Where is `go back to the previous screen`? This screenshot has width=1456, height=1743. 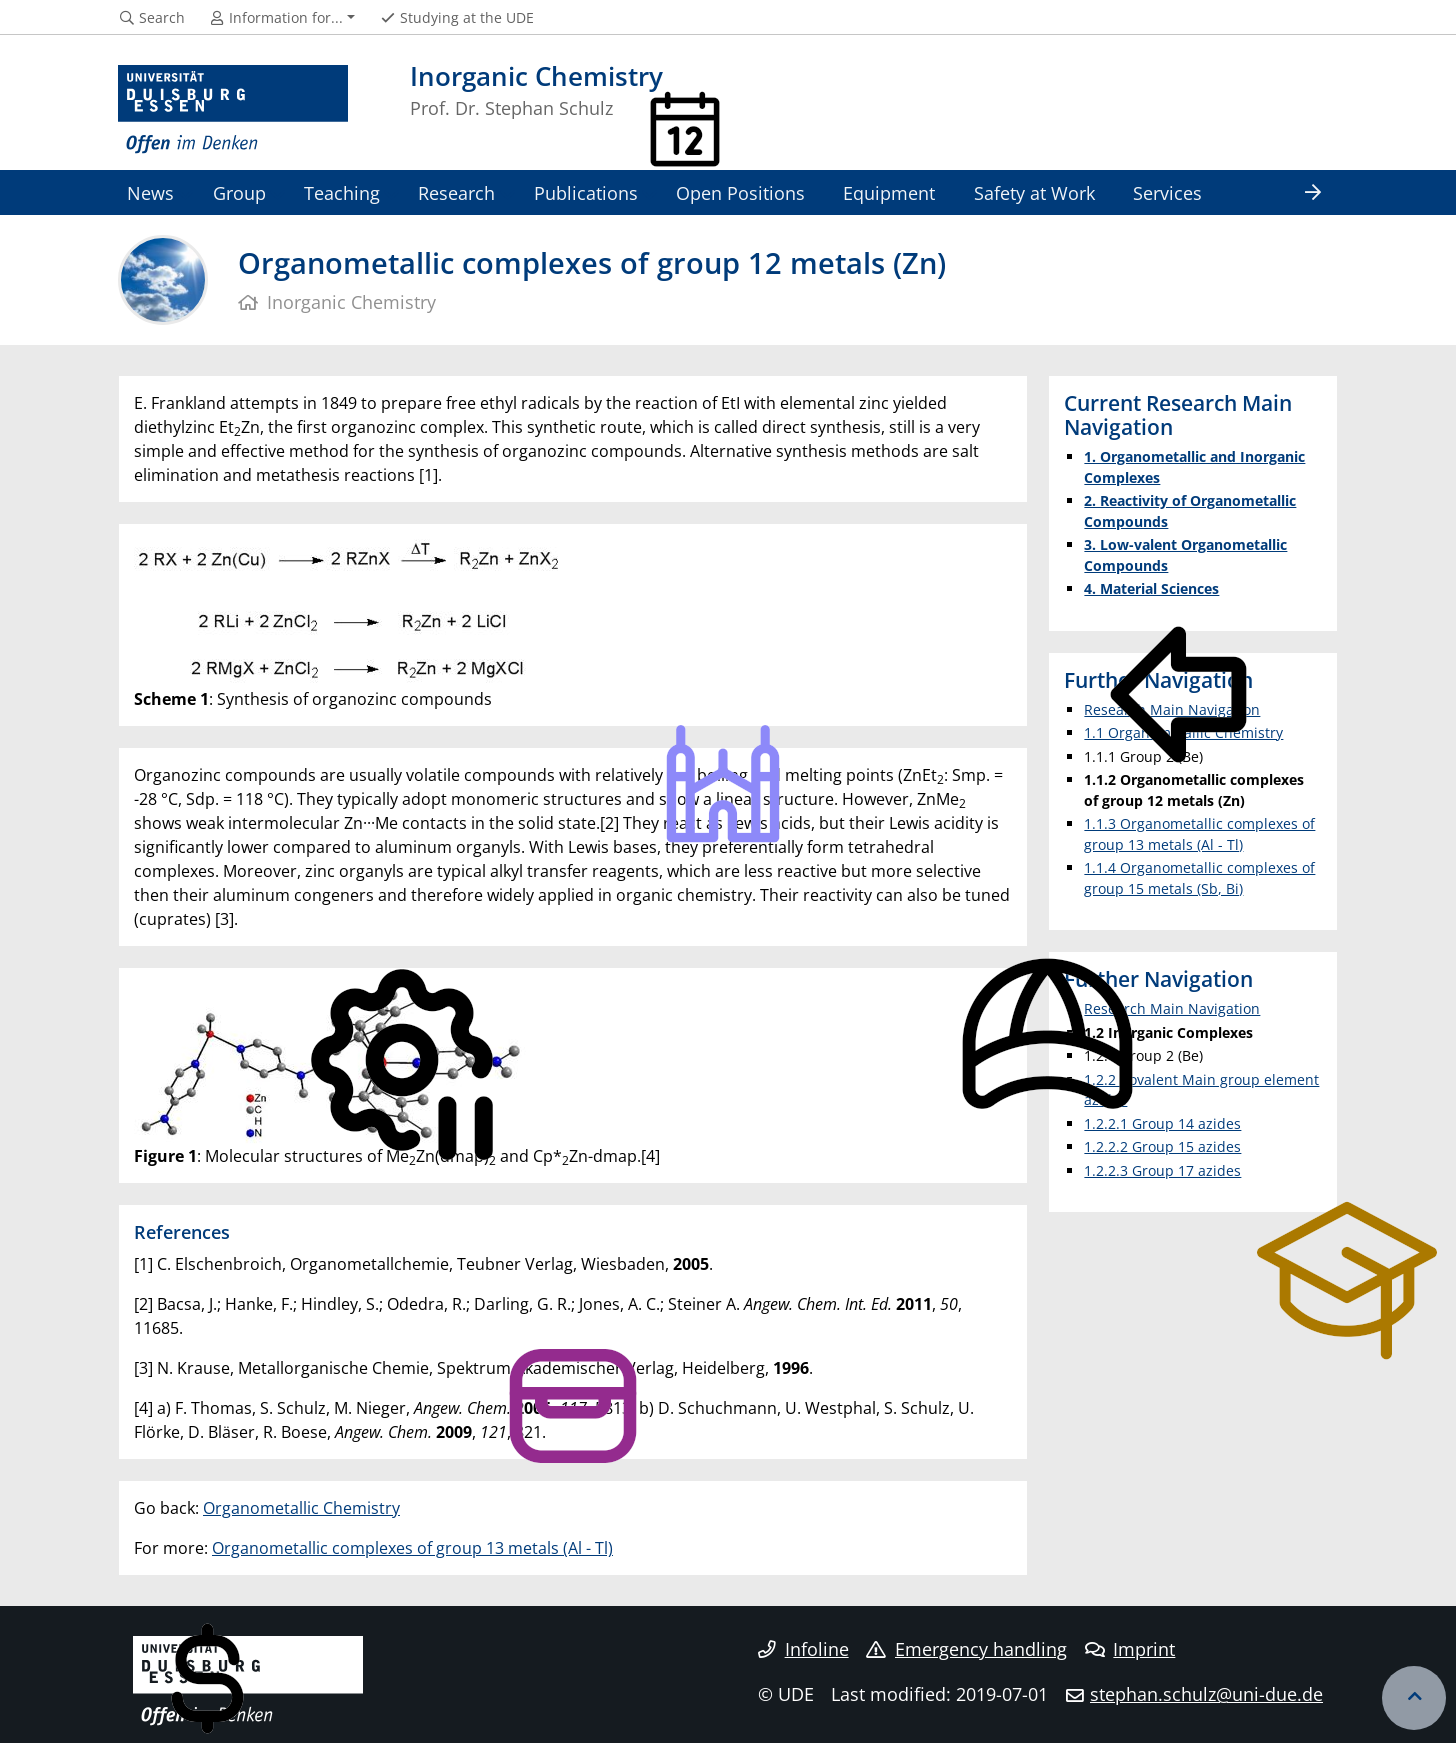 go back to the previous screen is located at coordinates (1183, 694).